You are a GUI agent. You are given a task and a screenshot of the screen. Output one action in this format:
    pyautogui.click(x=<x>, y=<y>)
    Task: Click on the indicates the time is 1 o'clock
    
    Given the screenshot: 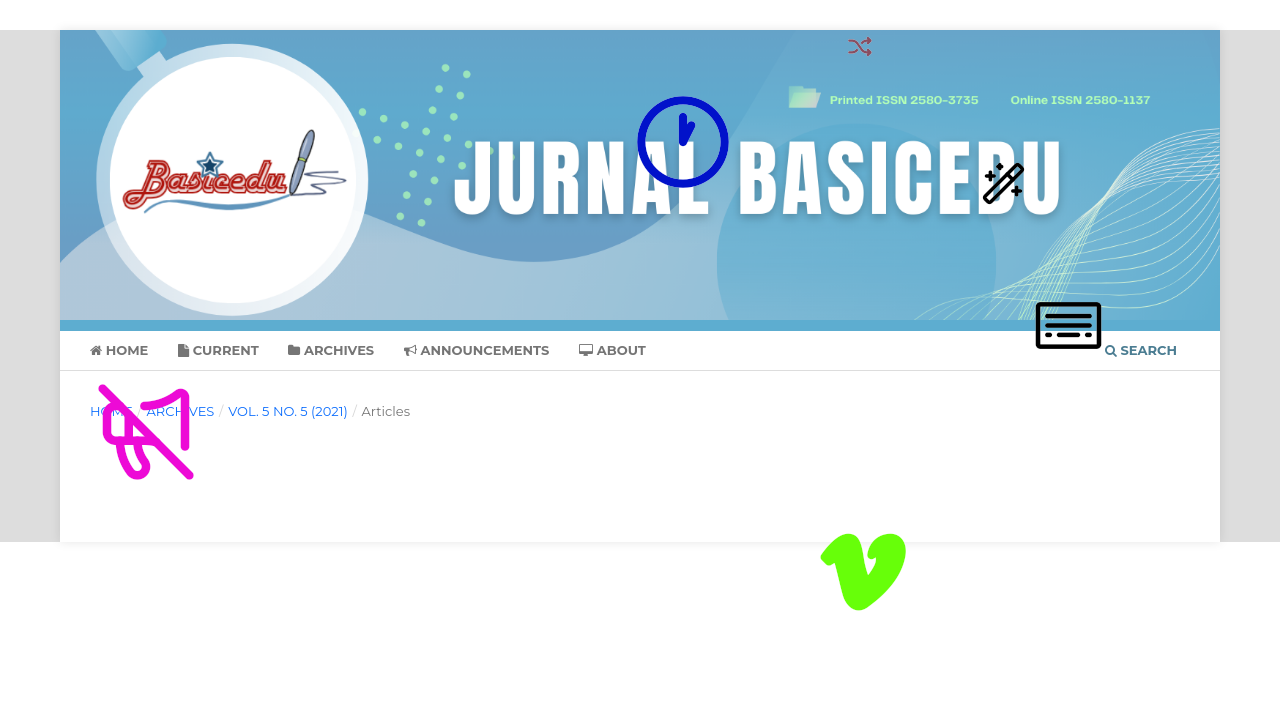 What is the action you would take?
    pyautogui.click(x=683, y=142)
    